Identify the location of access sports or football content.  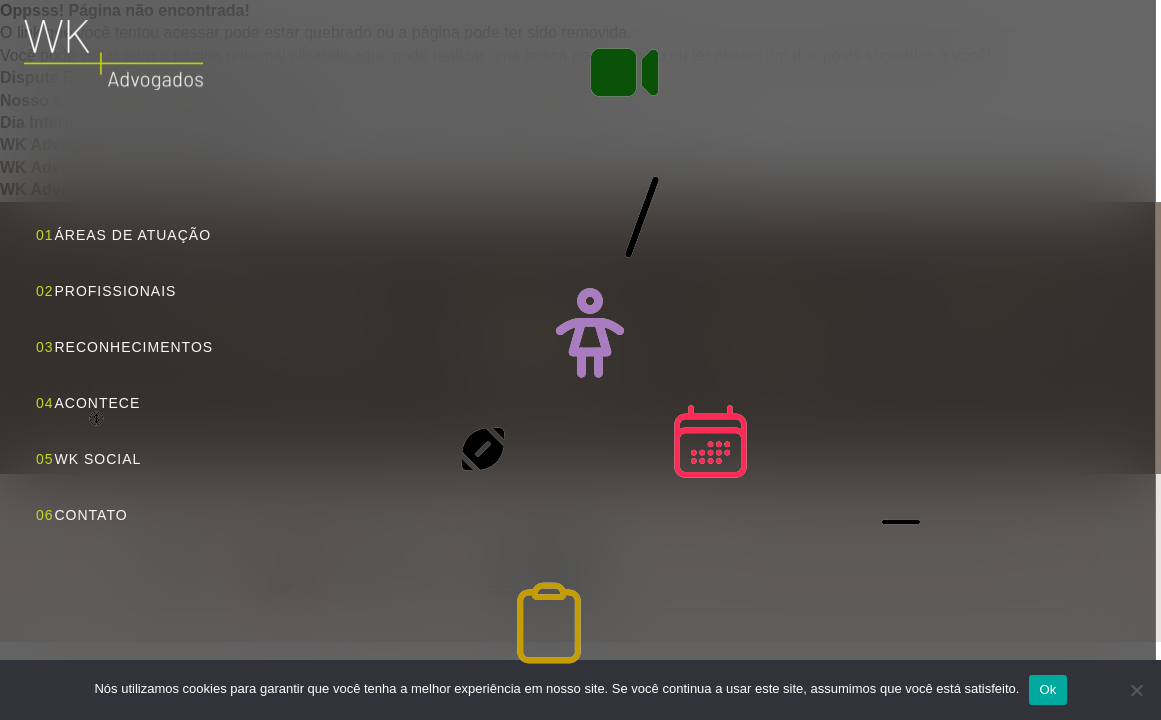
(483, 449).